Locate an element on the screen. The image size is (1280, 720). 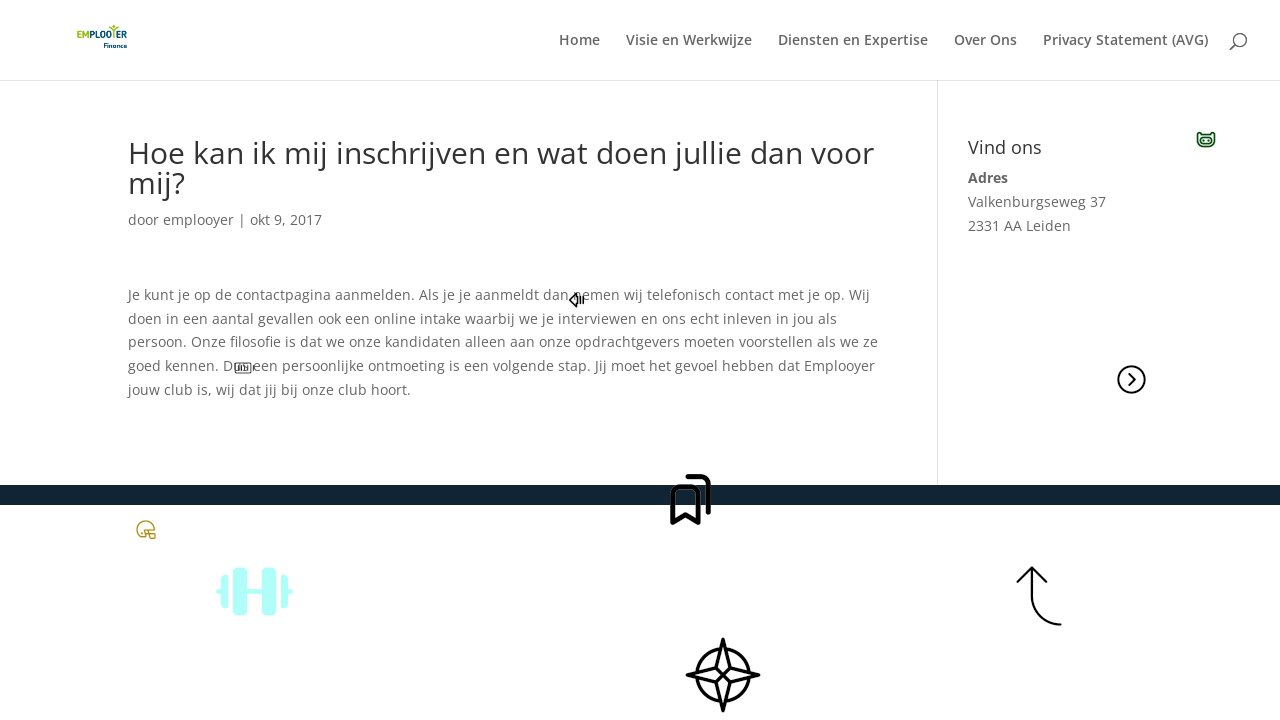
access workout or fitness features is located at coordinates (254, 591).